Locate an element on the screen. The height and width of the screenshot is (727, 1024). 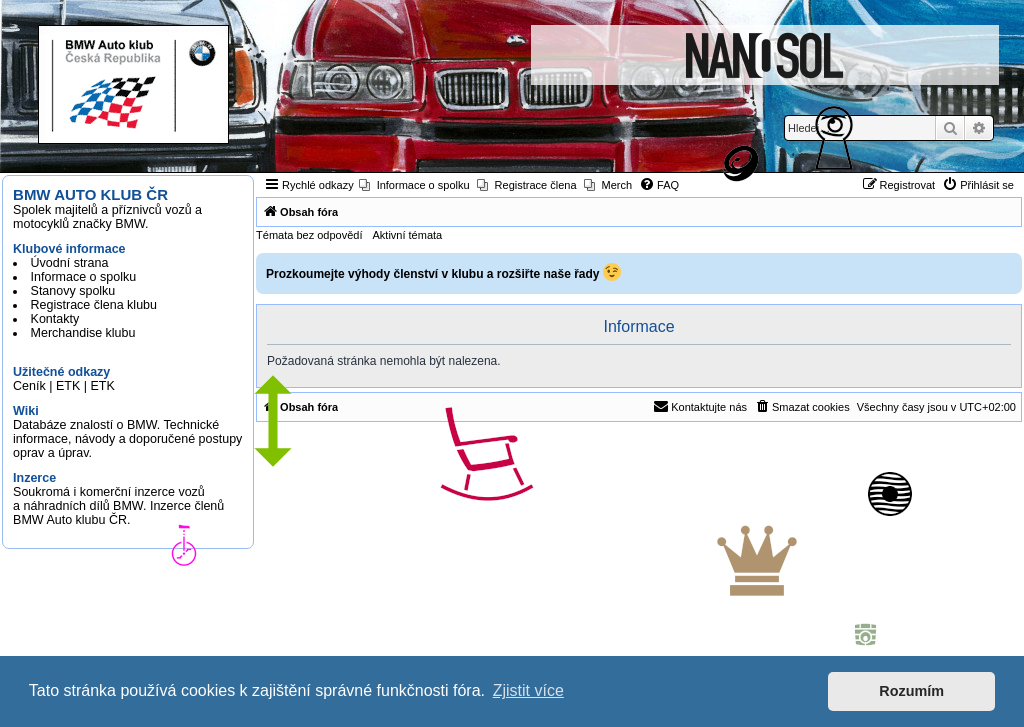
flip image or object vertically is located at coordinates (273, 421).